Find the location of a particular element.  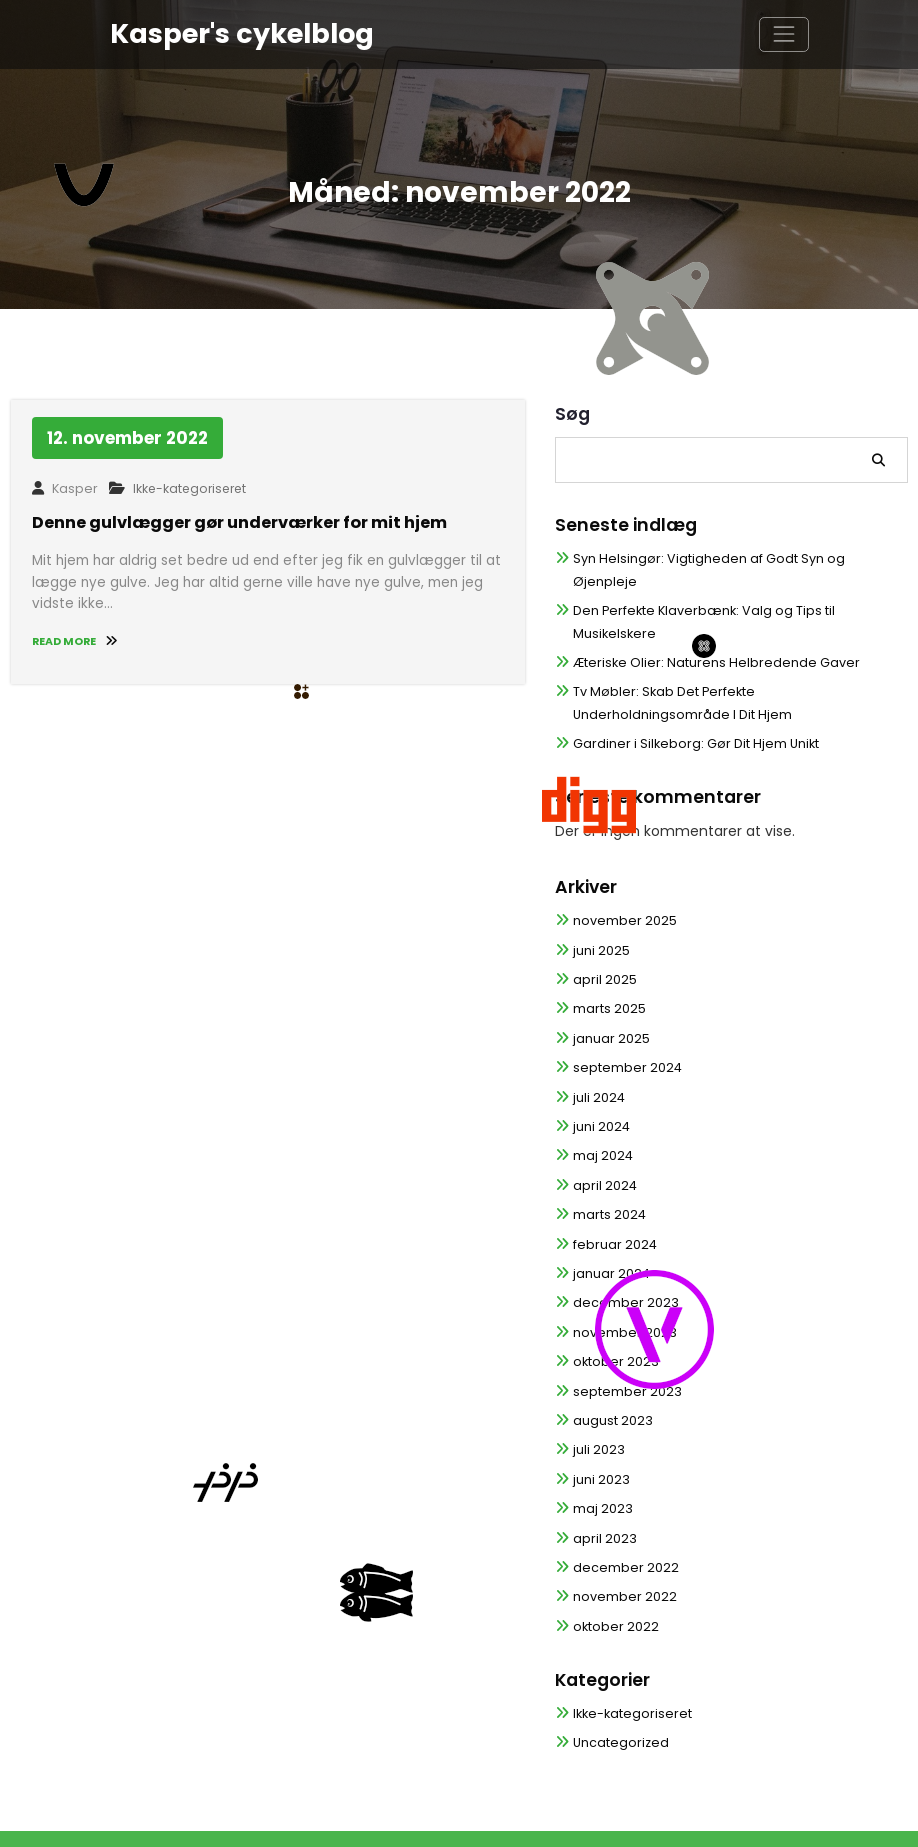

open glitch app or website is located at coordinates (376, 1592).